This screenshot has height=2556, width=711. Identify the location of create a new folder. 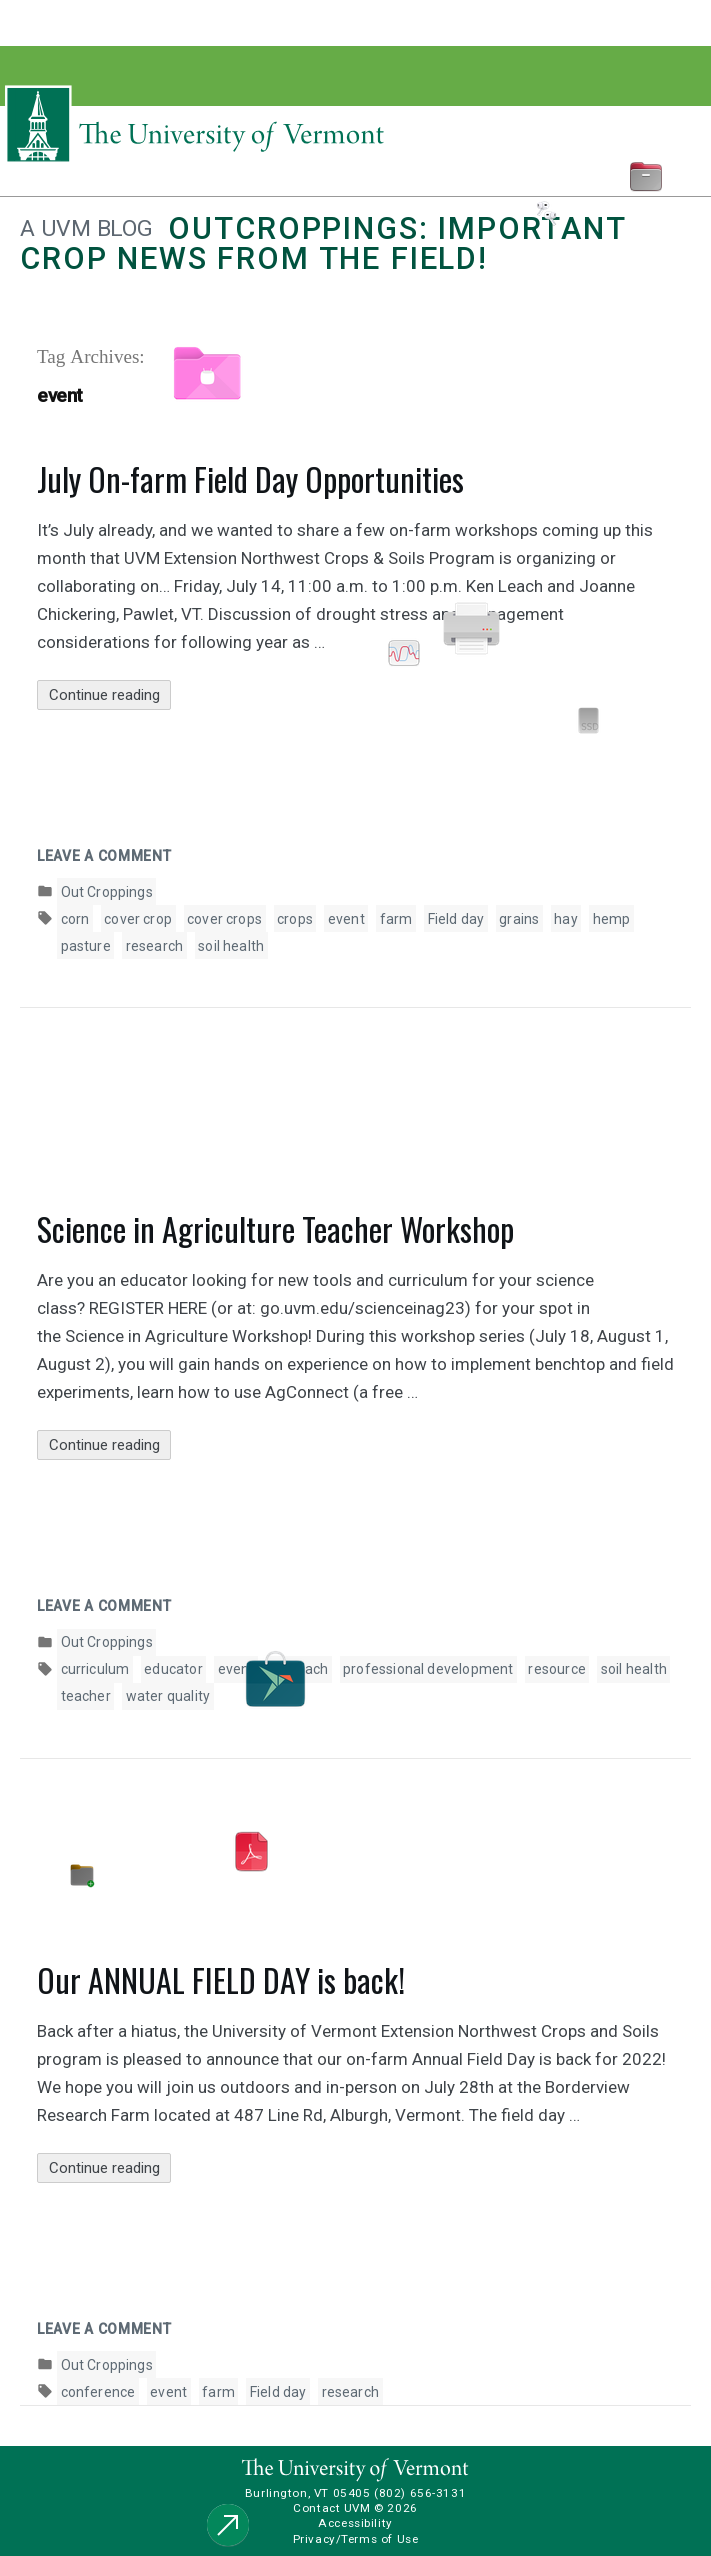
(82, 1875).